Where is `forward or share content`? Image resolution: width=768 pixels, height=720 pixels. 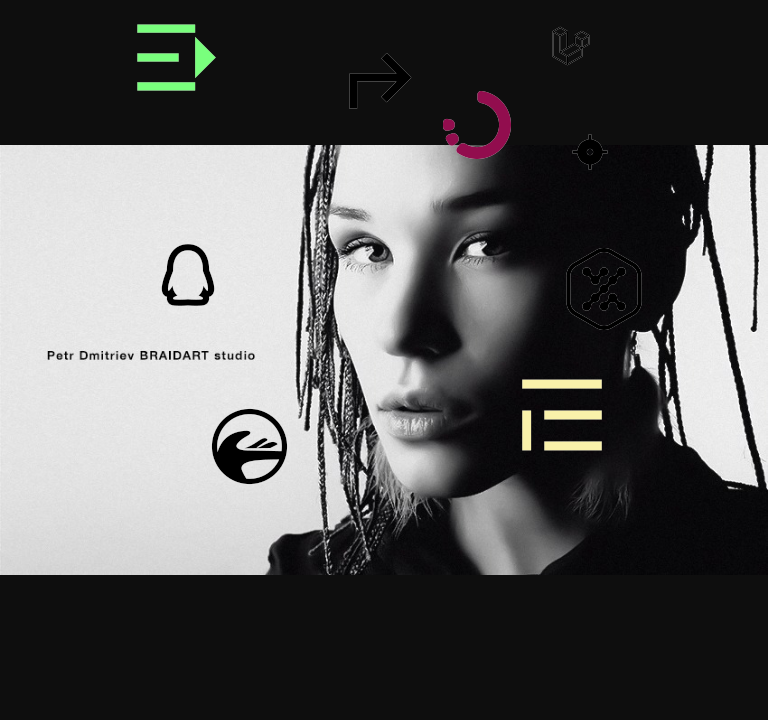 forward or share content is located at coordinates (376, 81).